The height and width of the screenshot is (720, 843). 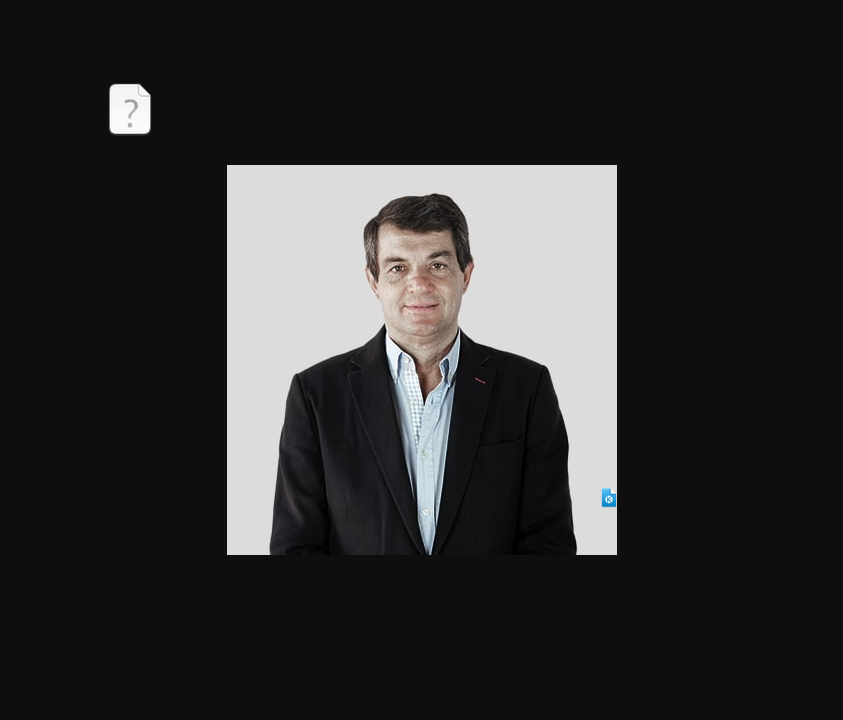 What do you see at coordinates (130, 109) in the screenshot?
I see `unrecognized file type` at bounding box center [130, 109].